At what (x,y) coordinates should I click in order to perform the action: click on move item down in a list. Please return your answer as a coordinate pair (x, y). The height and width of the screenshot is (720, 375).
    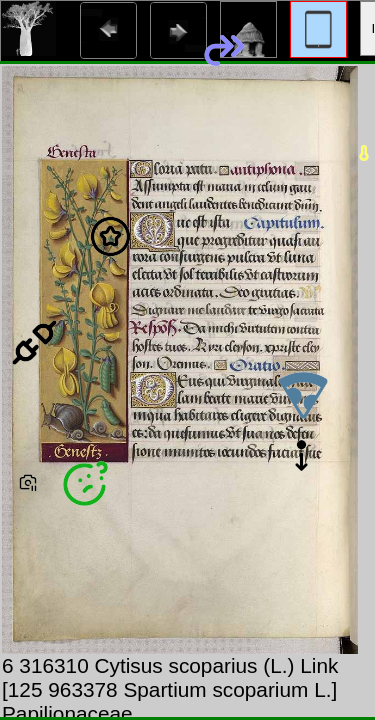
    Looking at the image, I should click on (301, 455).